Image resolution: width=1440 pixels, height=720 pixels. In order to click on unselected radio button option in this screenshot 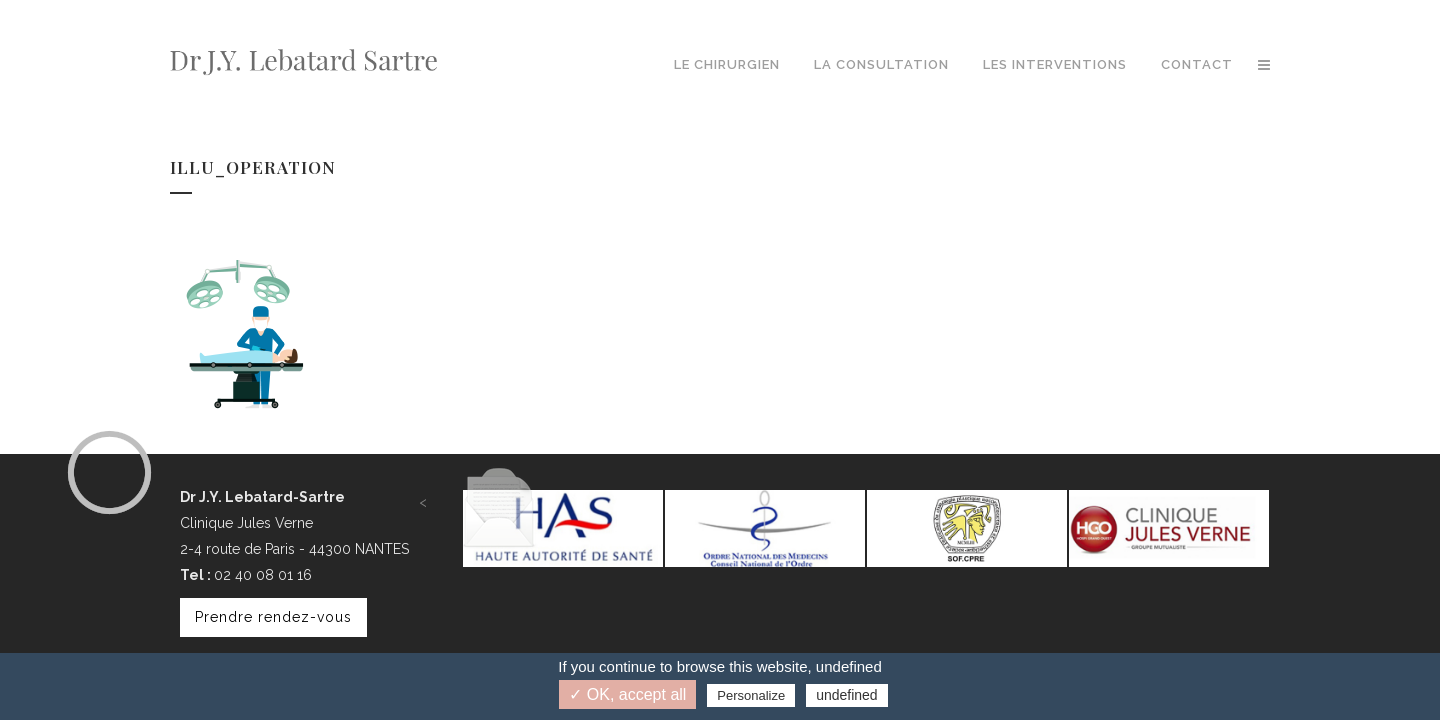, I will do `click(109, 472)`.